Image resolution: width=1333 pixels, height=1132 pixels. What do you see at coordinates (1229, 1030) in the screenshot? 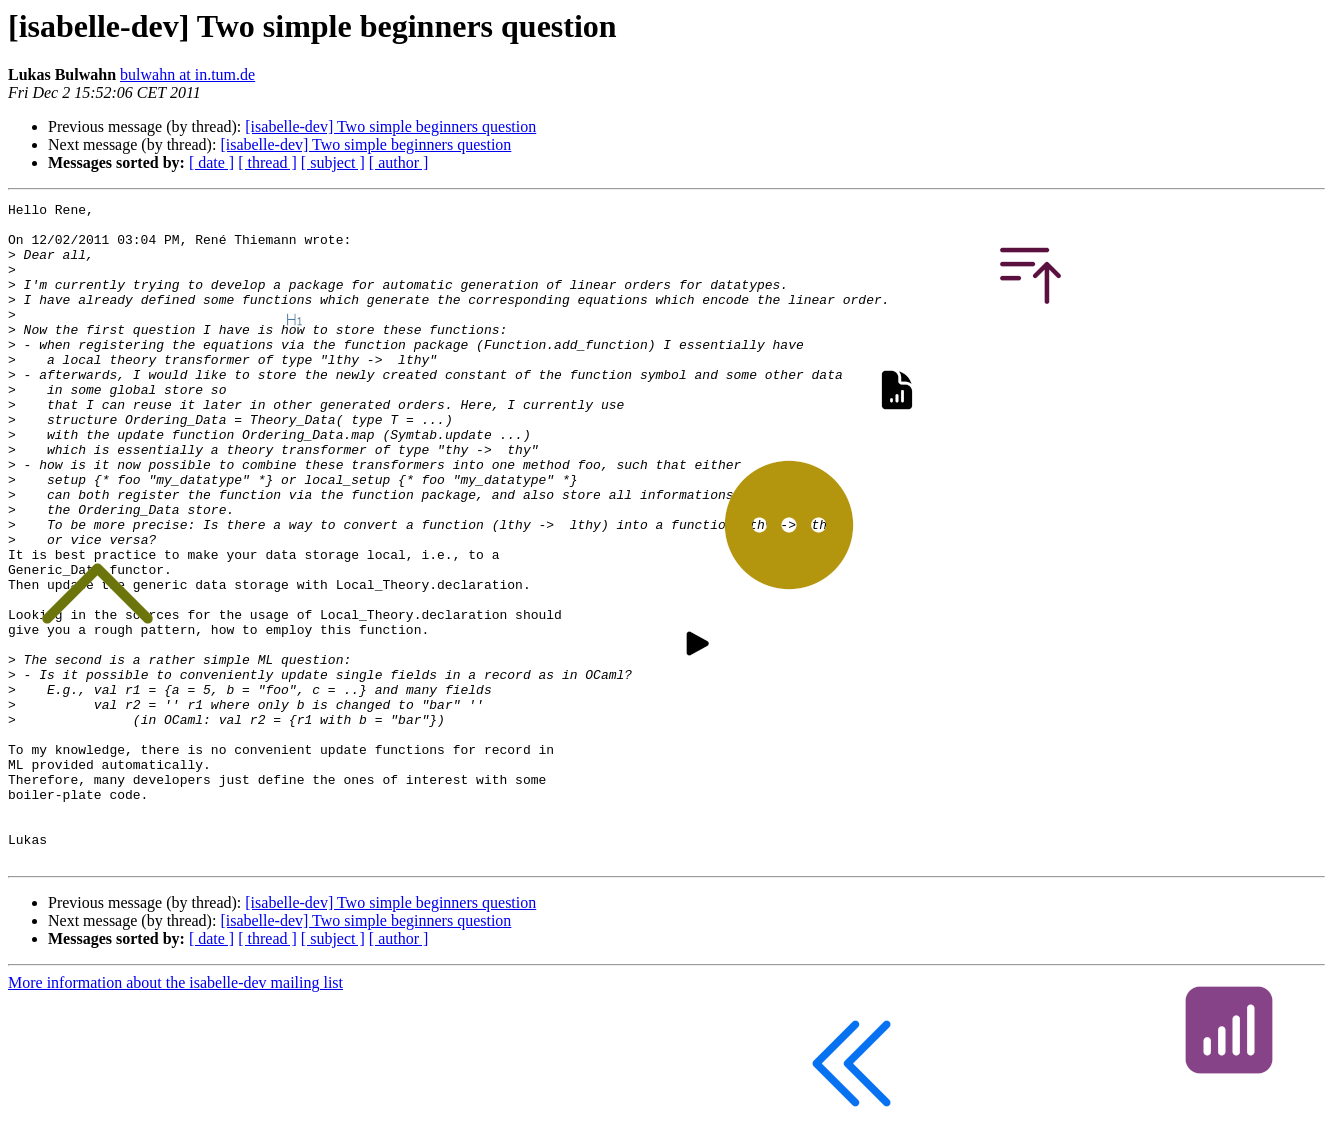
I see `view analytics dashboard` at bounding box center [1229, 1030].